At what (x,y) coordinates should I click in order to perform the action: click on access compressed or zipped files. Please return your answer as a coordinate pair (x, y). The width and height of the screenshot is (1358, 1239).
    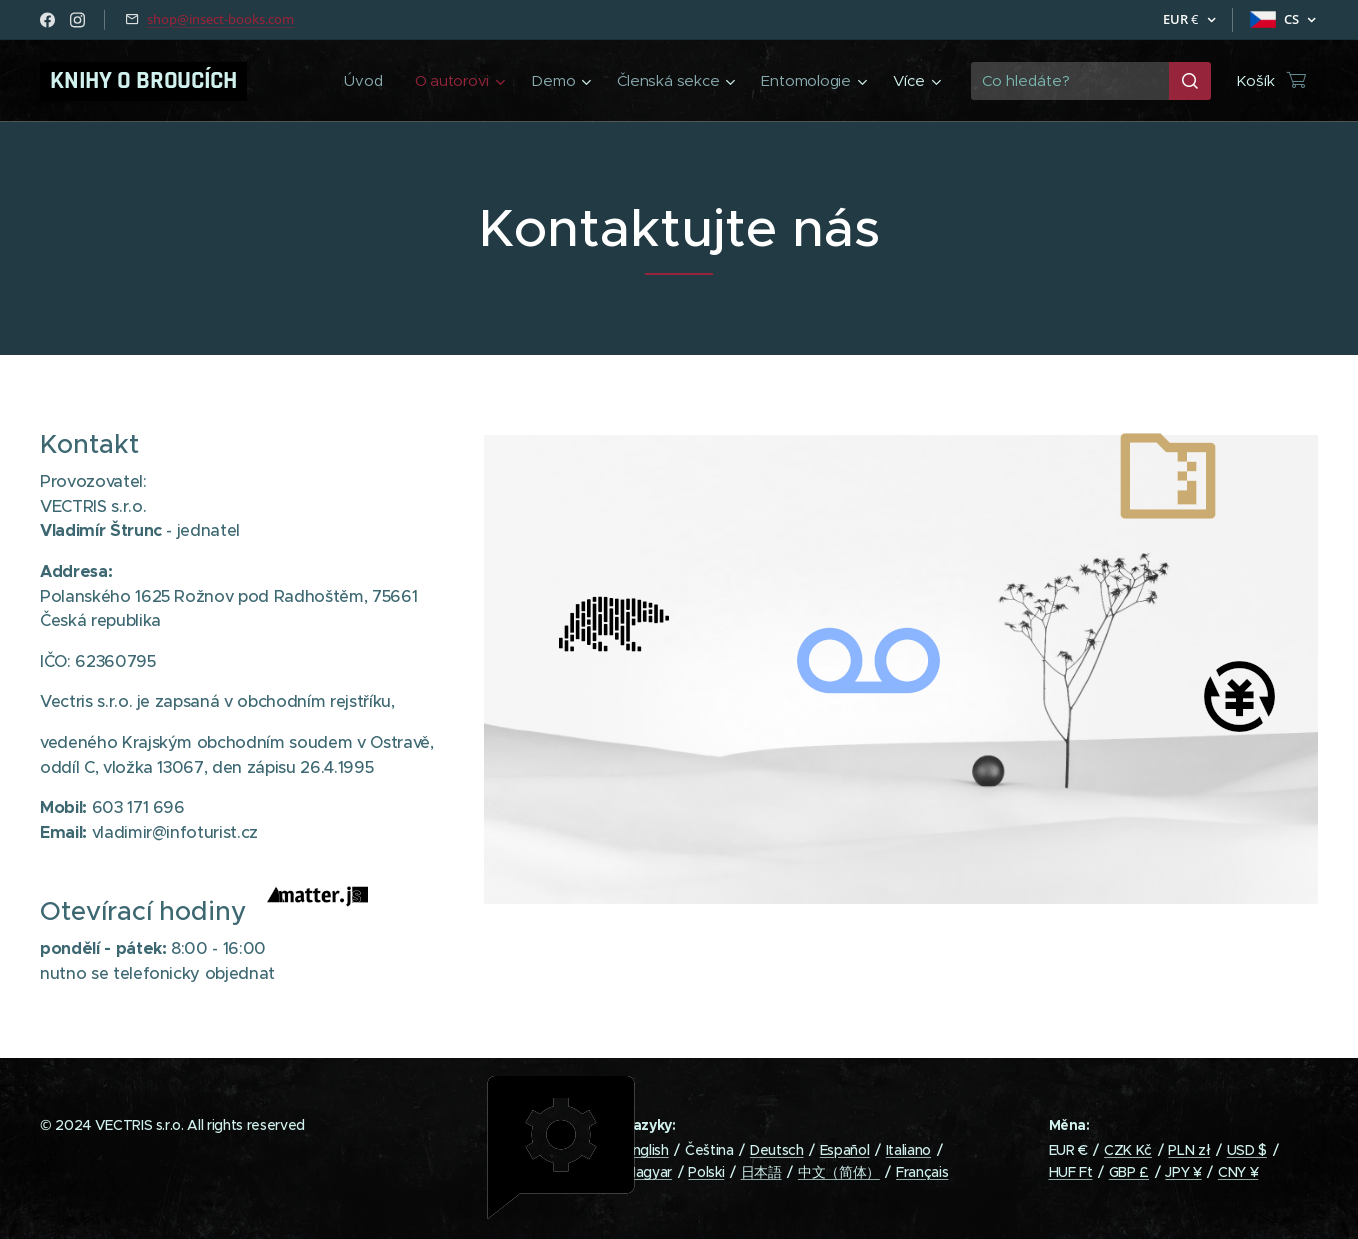
    Looking at the image, I should click on (1168, 476).